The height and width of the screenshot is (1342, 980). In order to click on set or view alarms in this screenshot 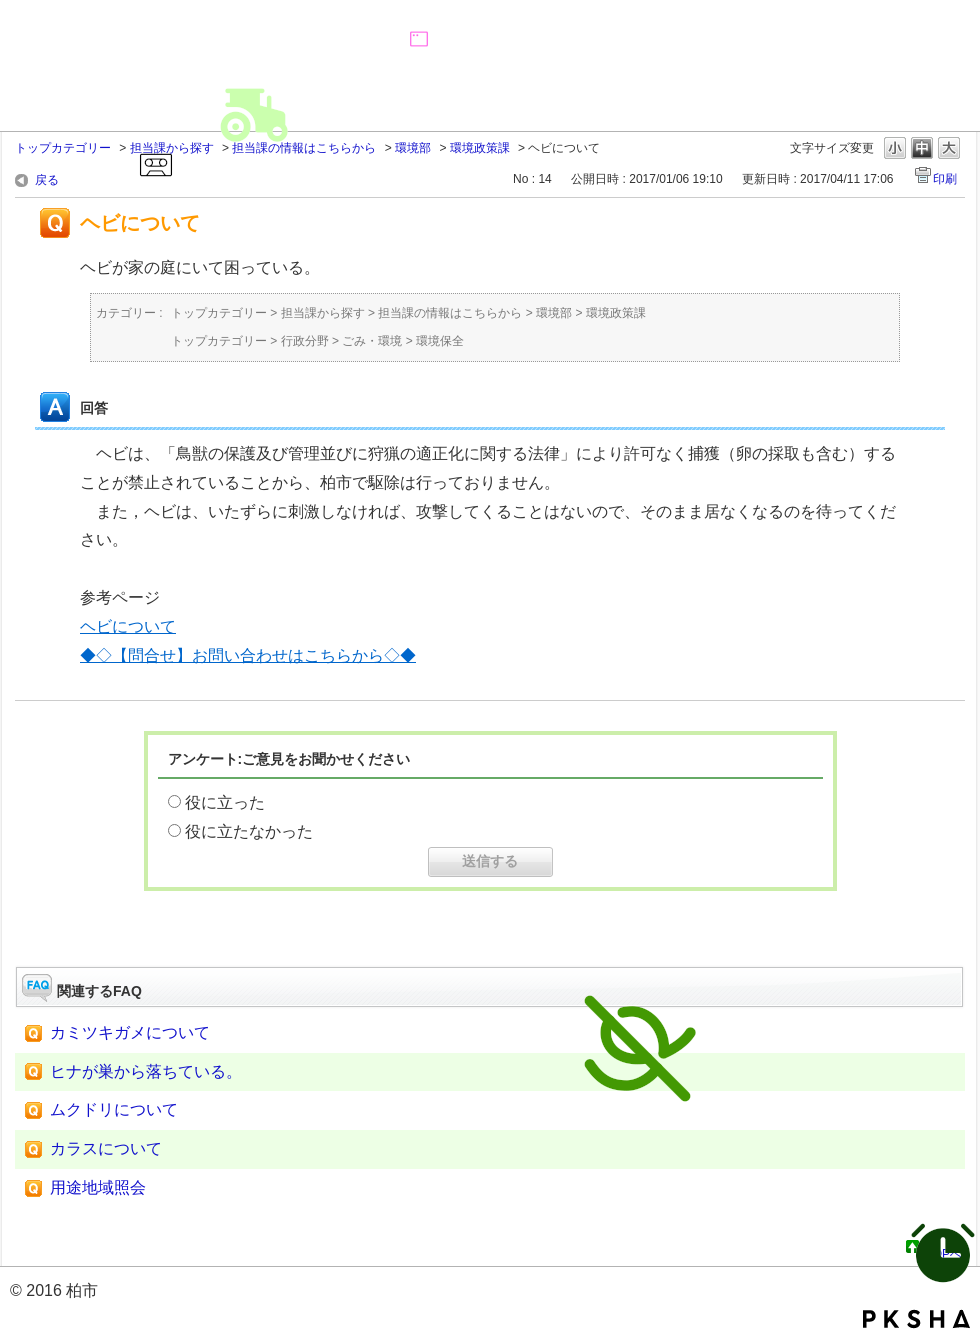, I will do `click(943, 1253)`.